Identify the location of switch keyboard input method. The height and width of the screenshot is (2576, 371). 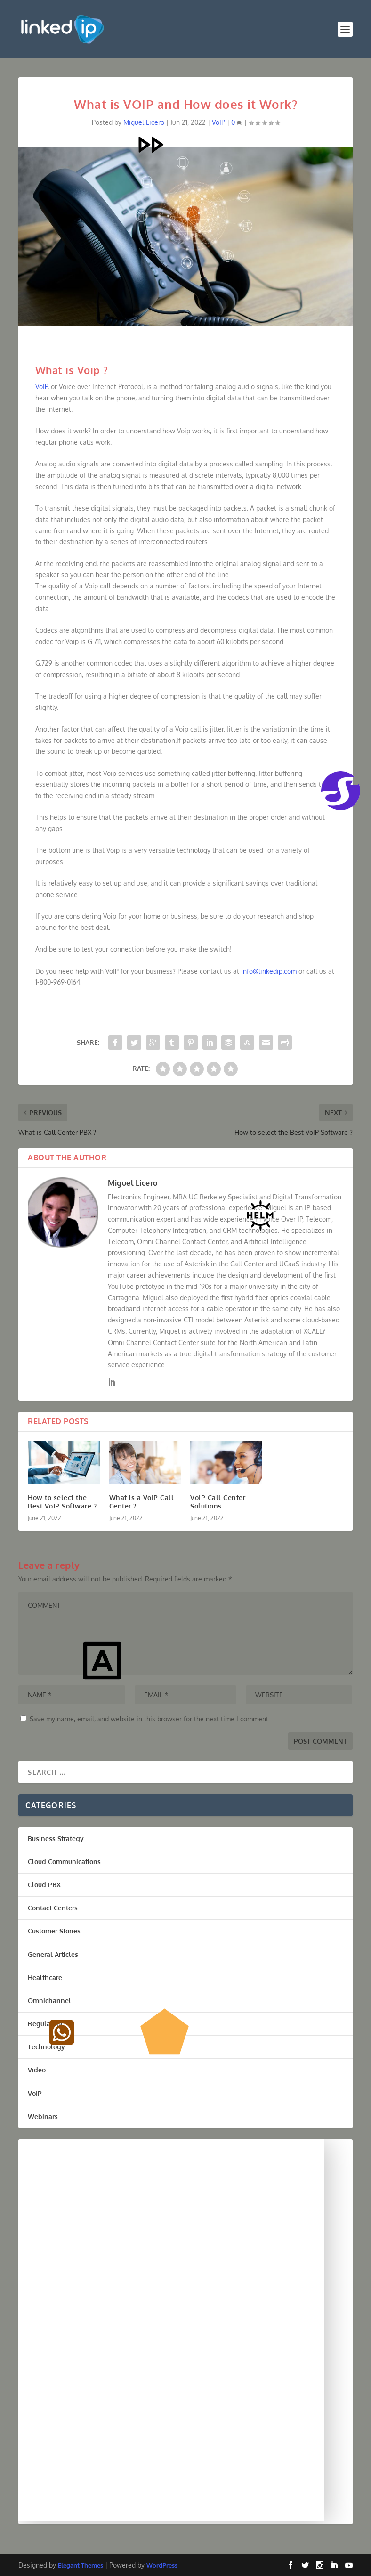
(102, 1661).